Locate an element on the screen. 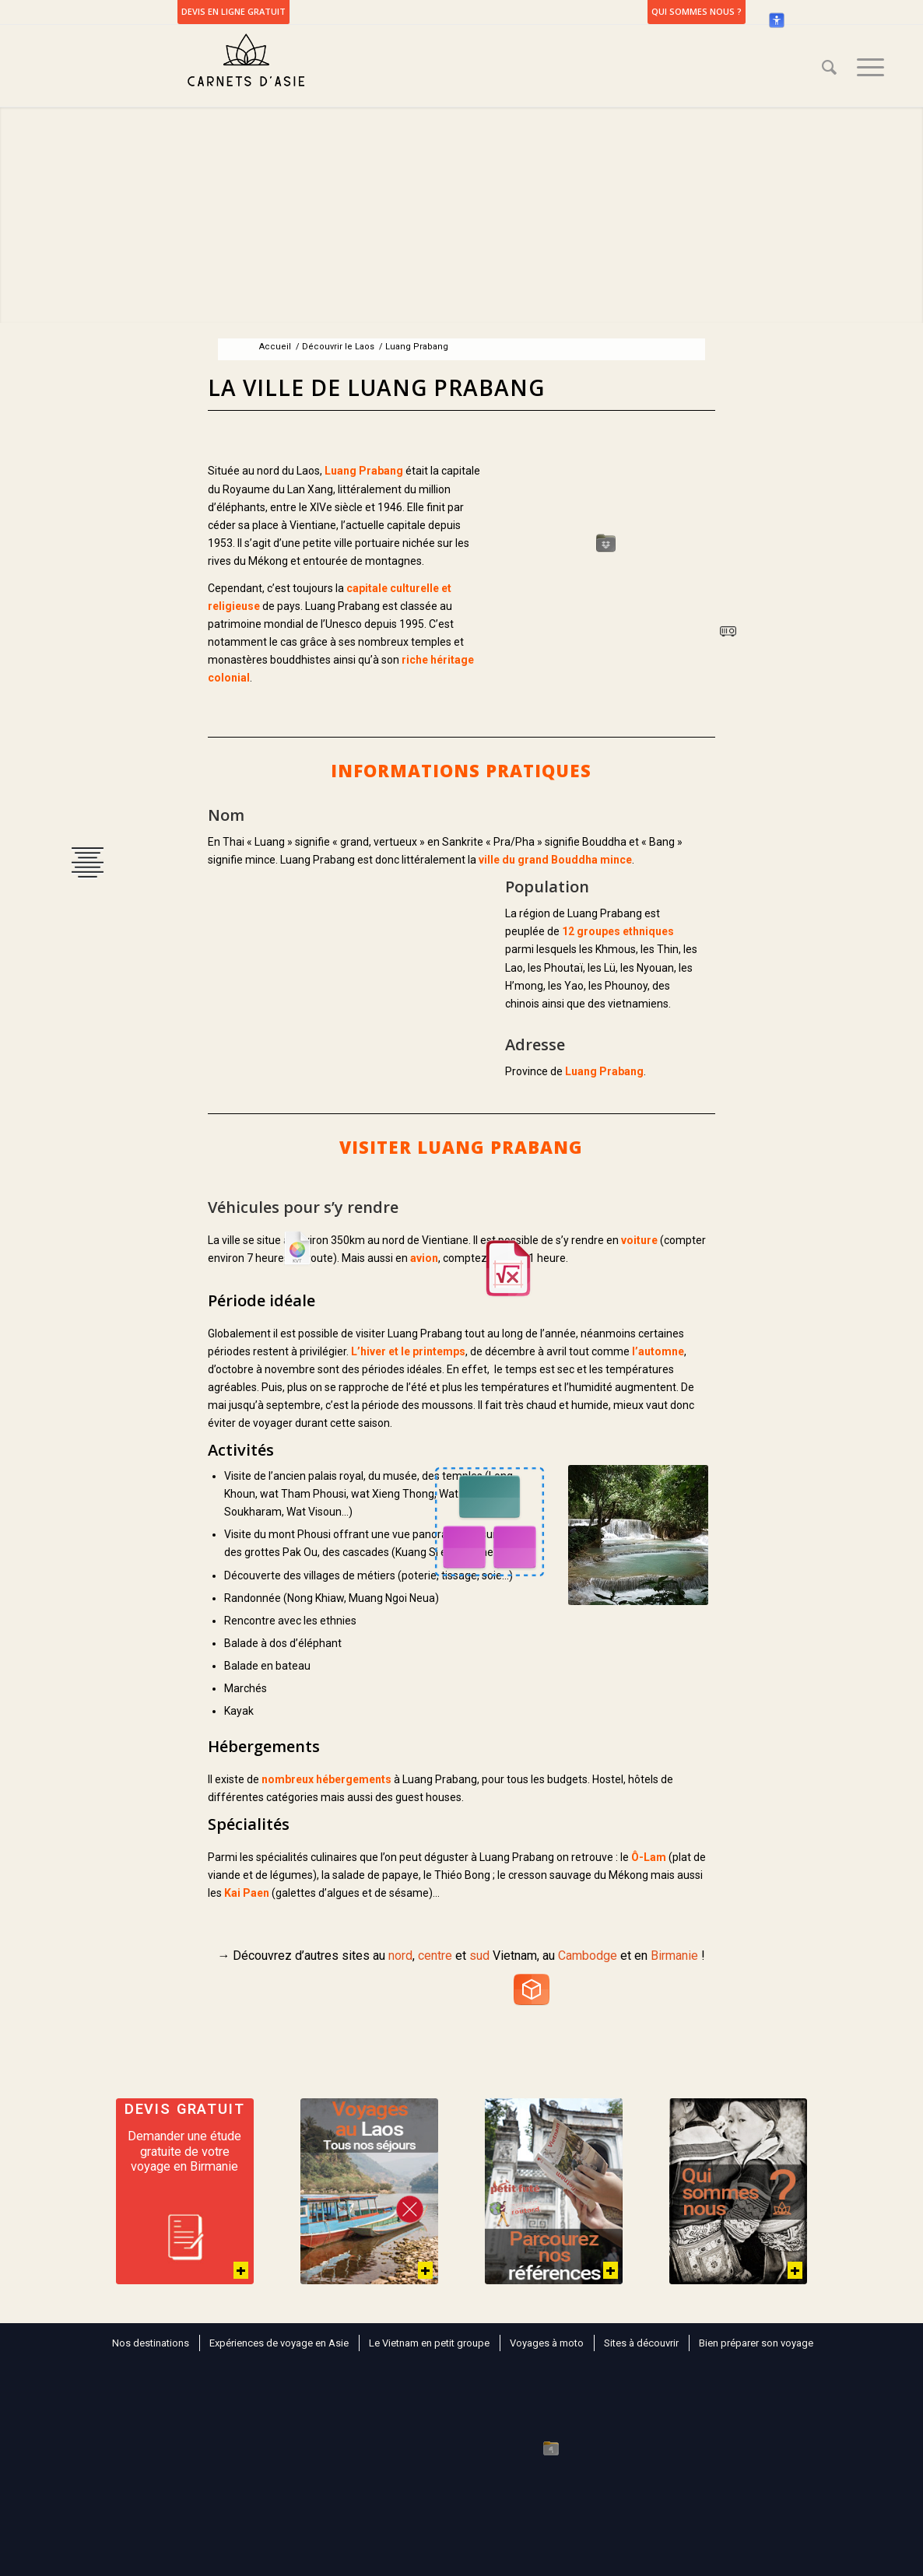 The width and height of the screenshot is (923, 2576). open a Blender 3D project file is located at coordinates (532, 1989).